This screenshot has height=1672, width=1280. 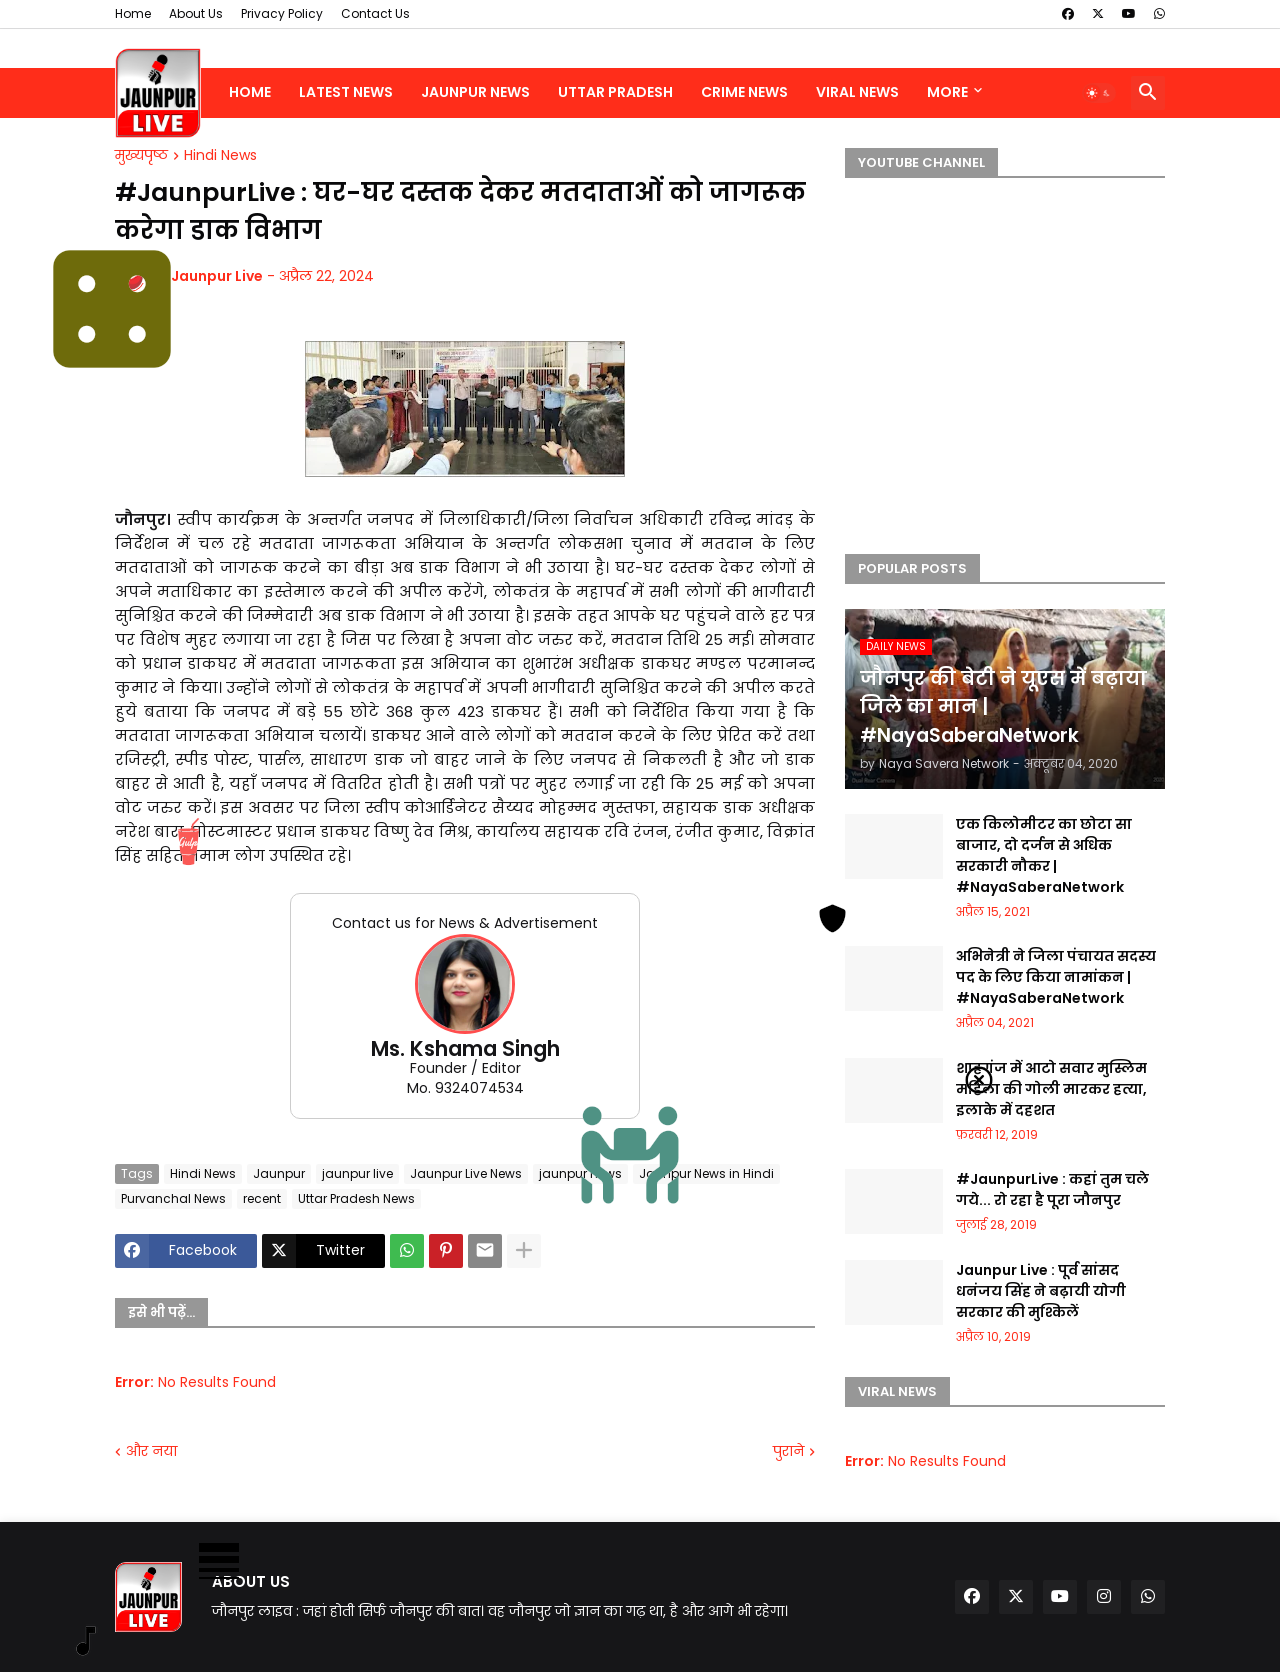 What do you see at coordinates (630, 1155) in the screenshot?
I see `team collaboration or shared task` at bounding box center [630, 1155].